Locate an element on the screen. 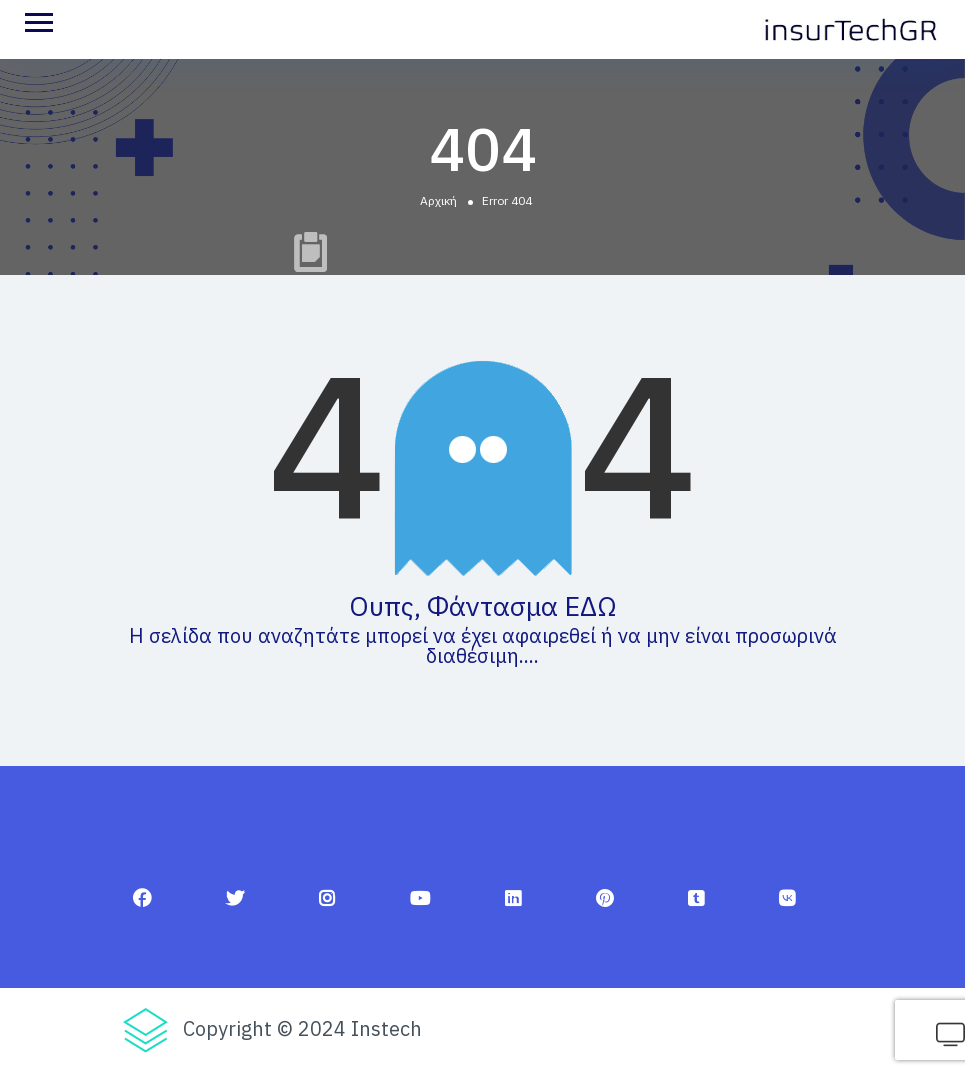  access display settings is located at coordinates (950, 1033).